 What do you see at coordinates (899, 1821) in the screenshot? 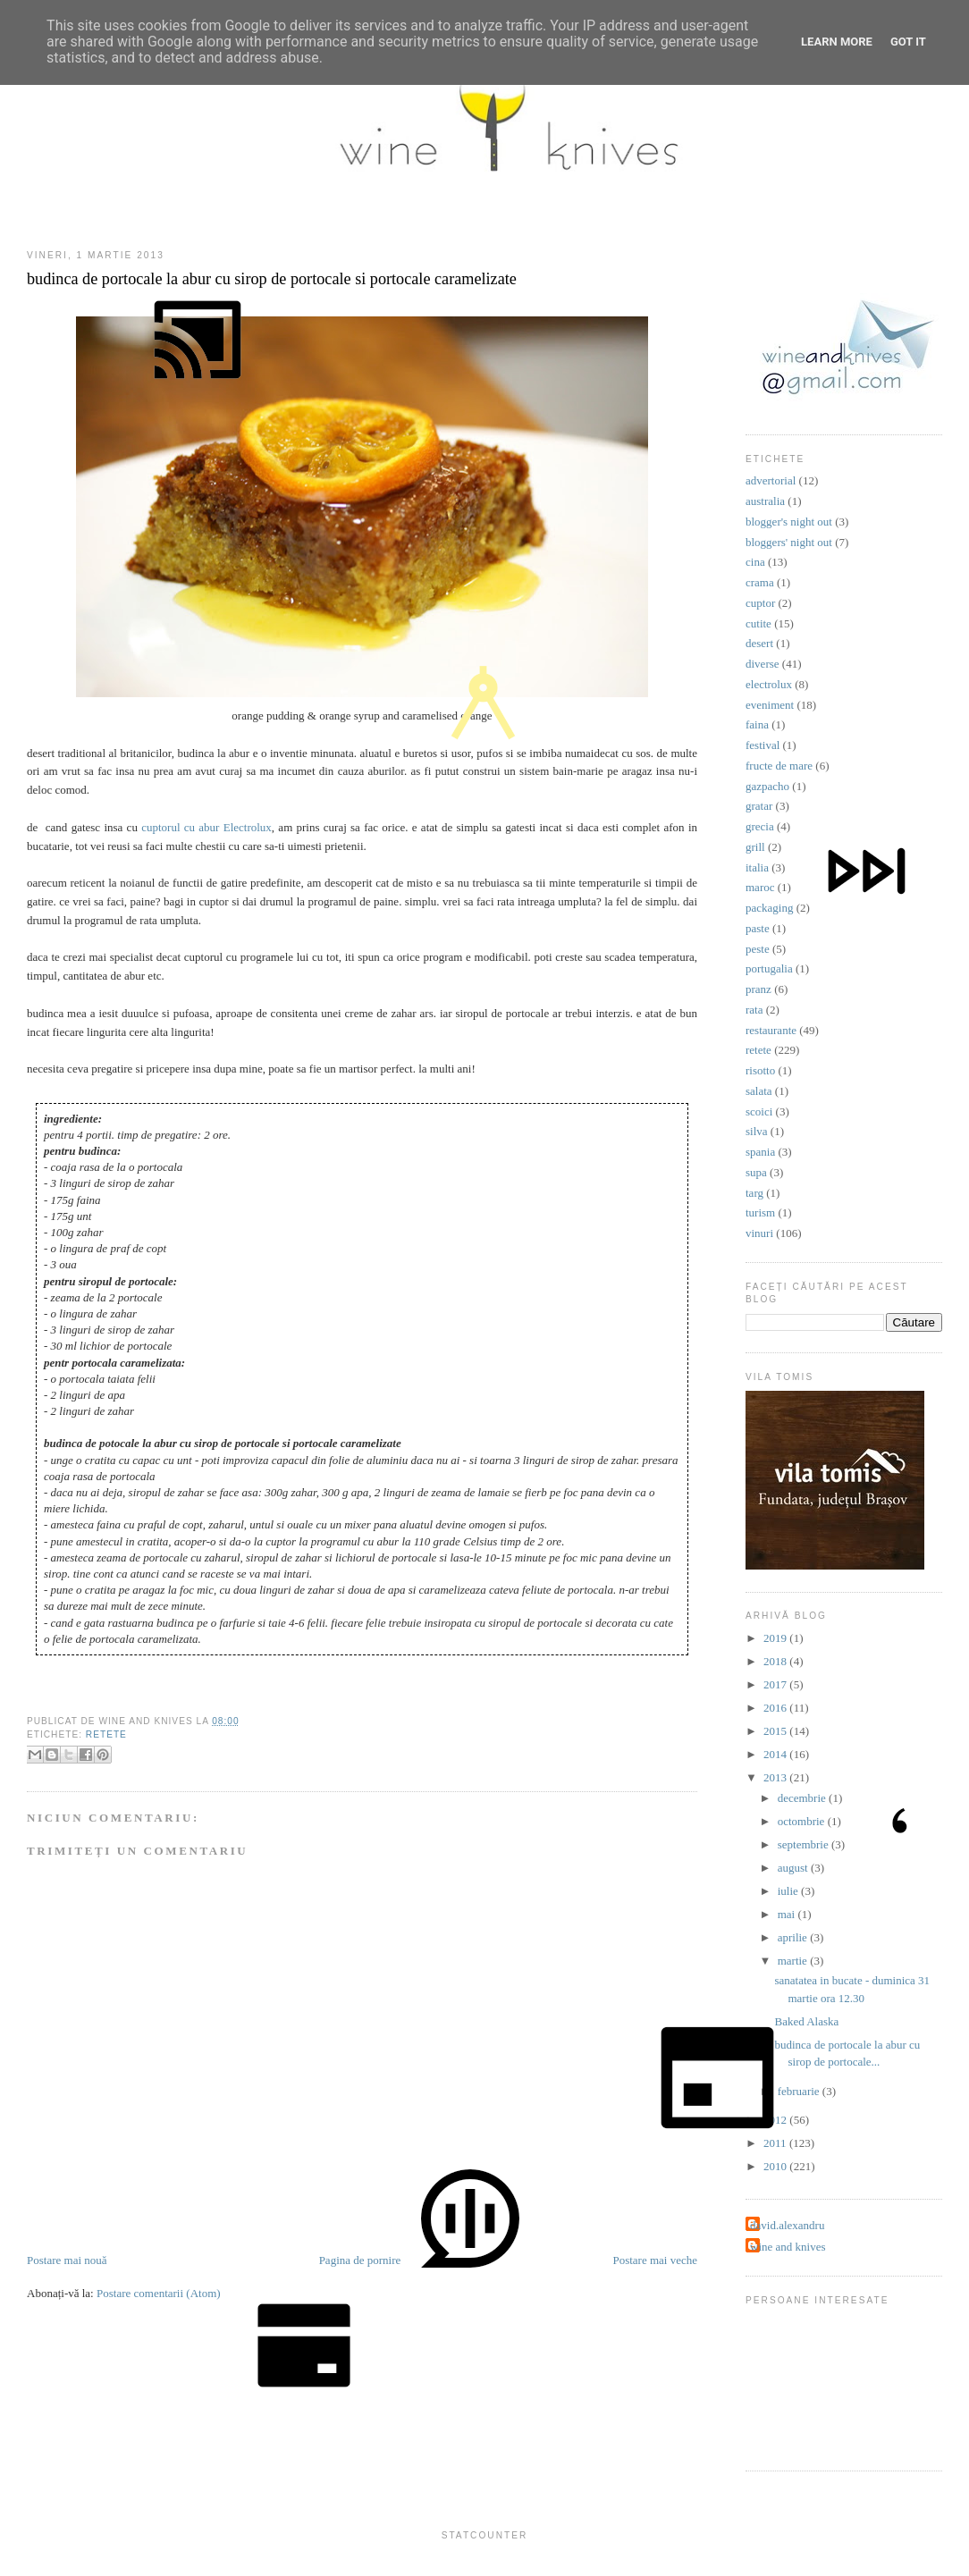
I see `insert a block quote or citation` at bounding box center [899, 1821].